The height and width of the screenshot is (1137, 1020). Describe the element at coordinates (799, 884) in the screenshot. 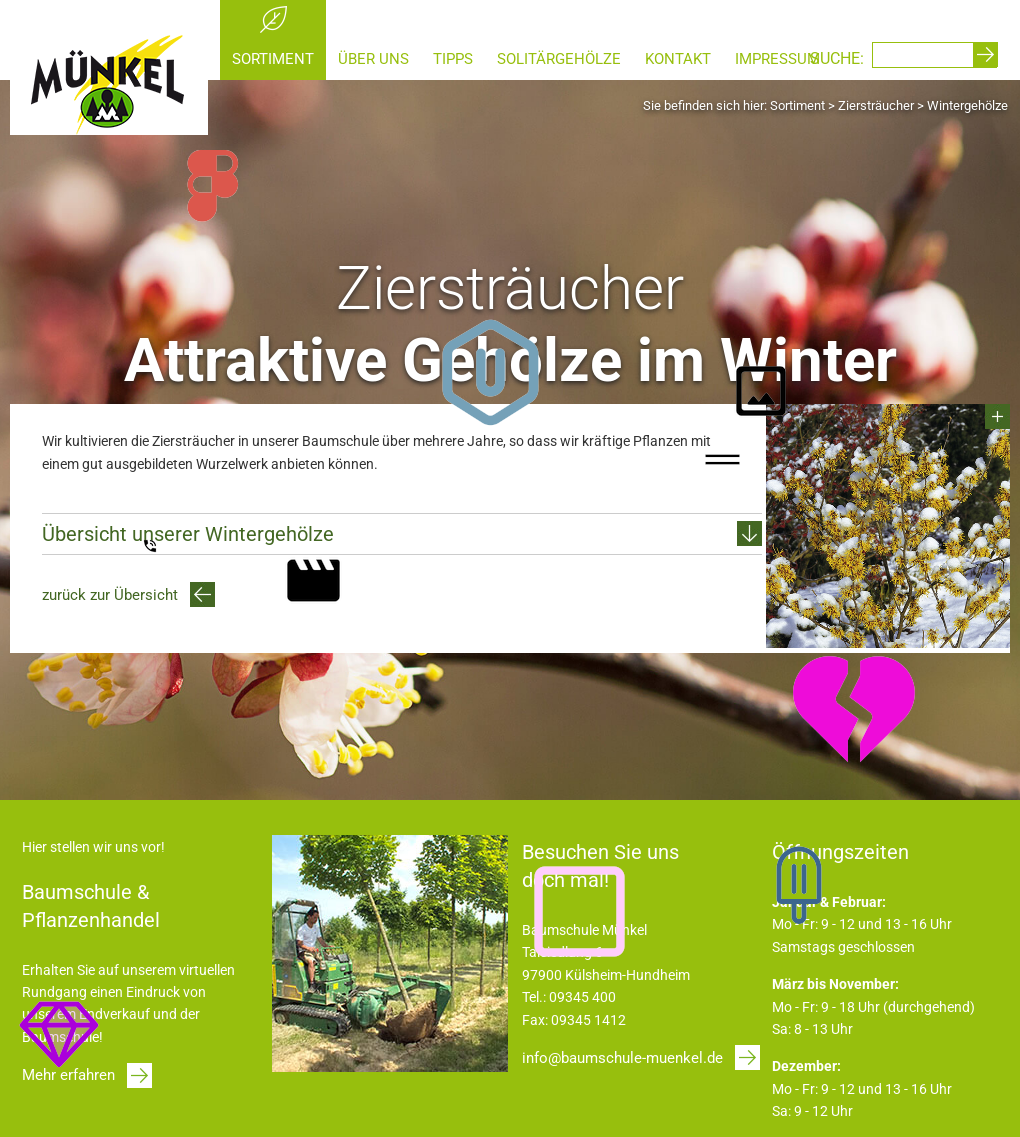

I see `browse frozen treats or dessert options` at that location.